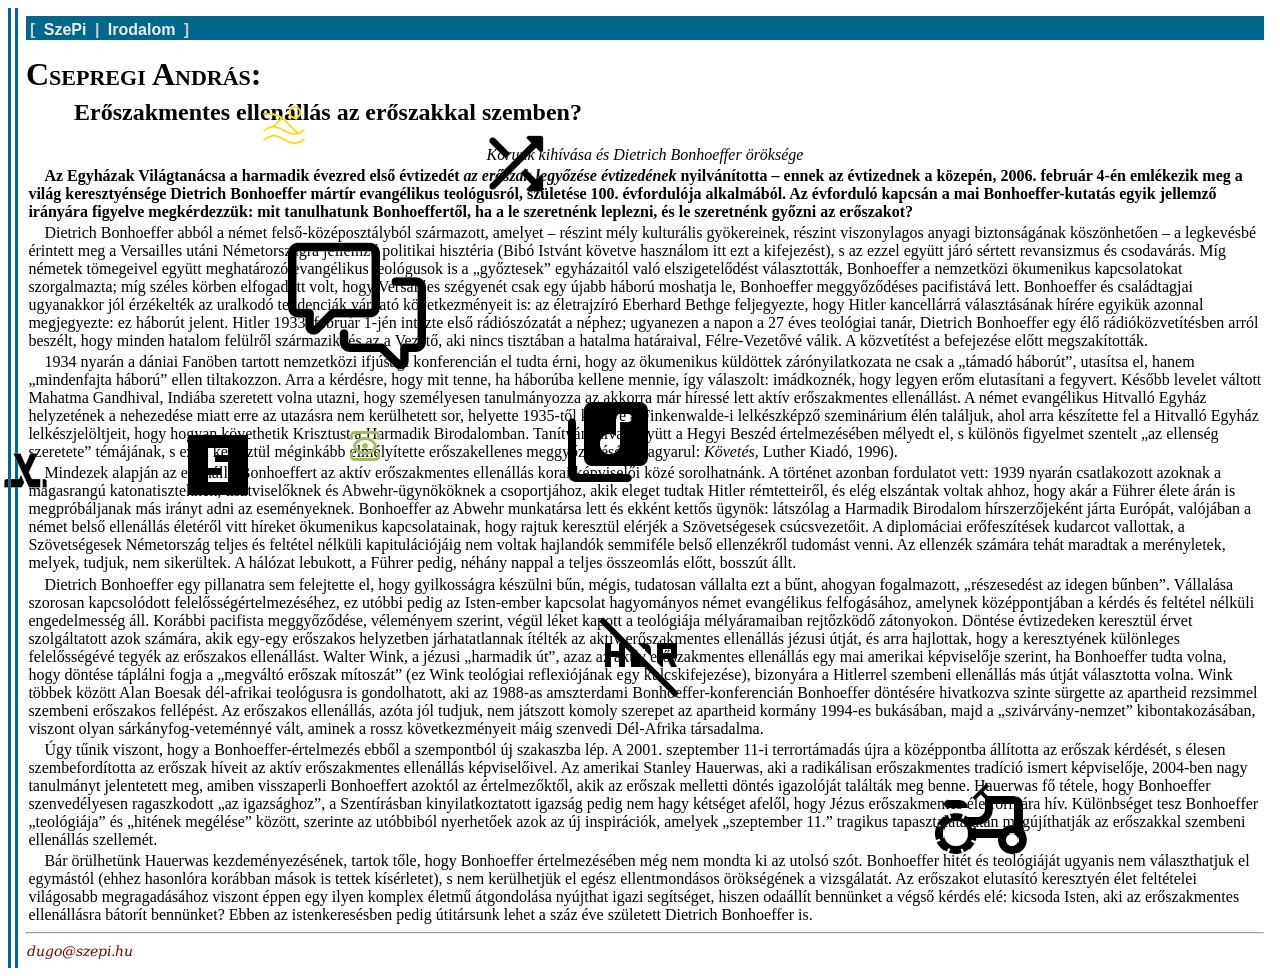 The height and width of the screenshot is (976, 1280). Describe the element at coordinates (608, 442) in the screenshot. I see `access your music library` at that location.